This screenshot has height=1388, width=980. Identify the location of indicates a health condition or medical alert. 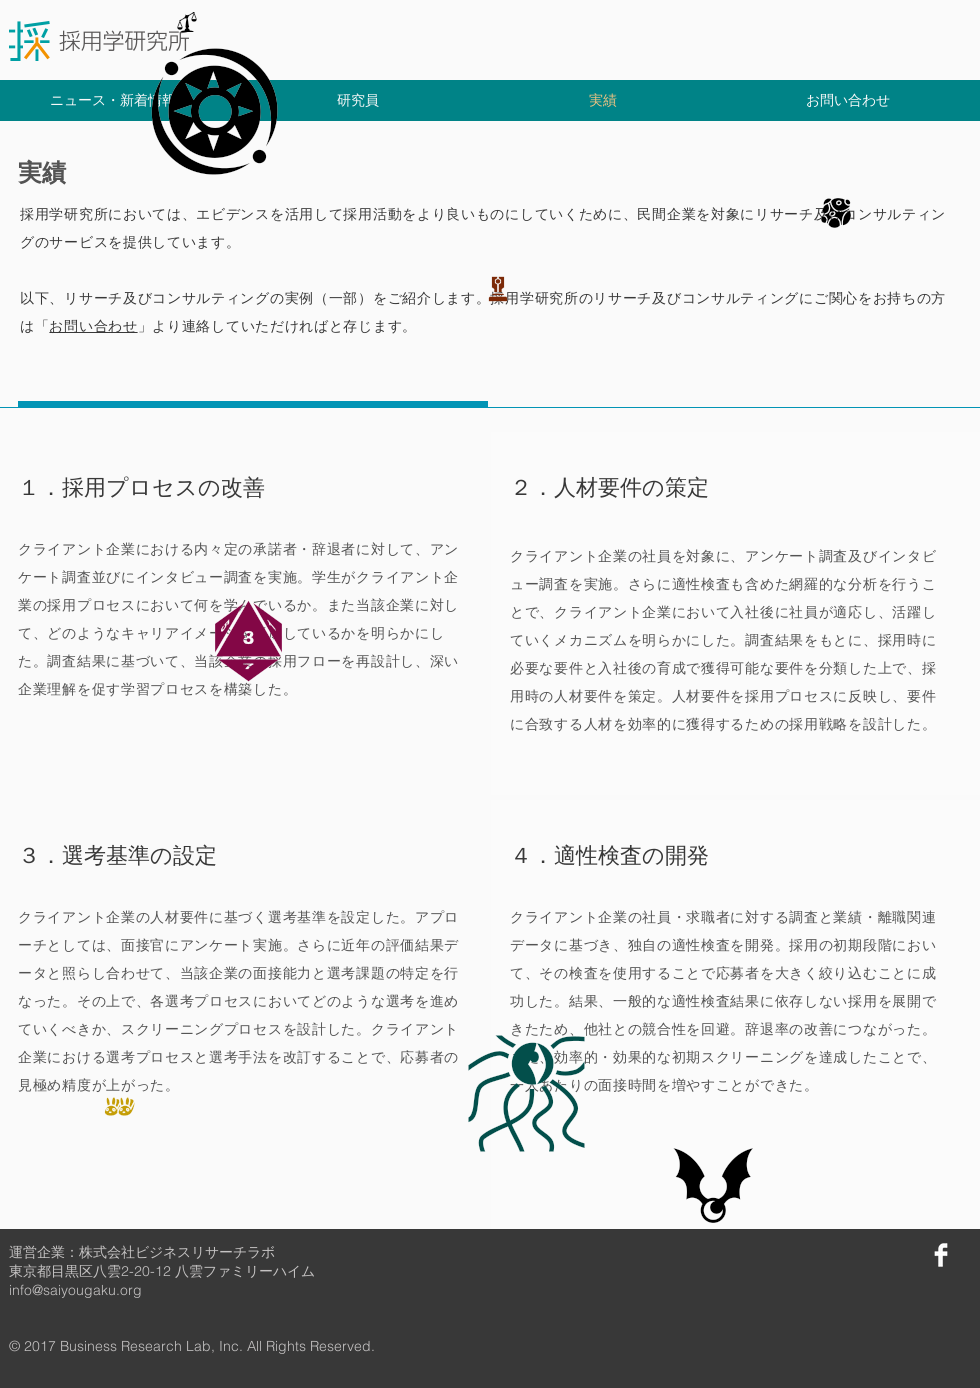
(836, 213).